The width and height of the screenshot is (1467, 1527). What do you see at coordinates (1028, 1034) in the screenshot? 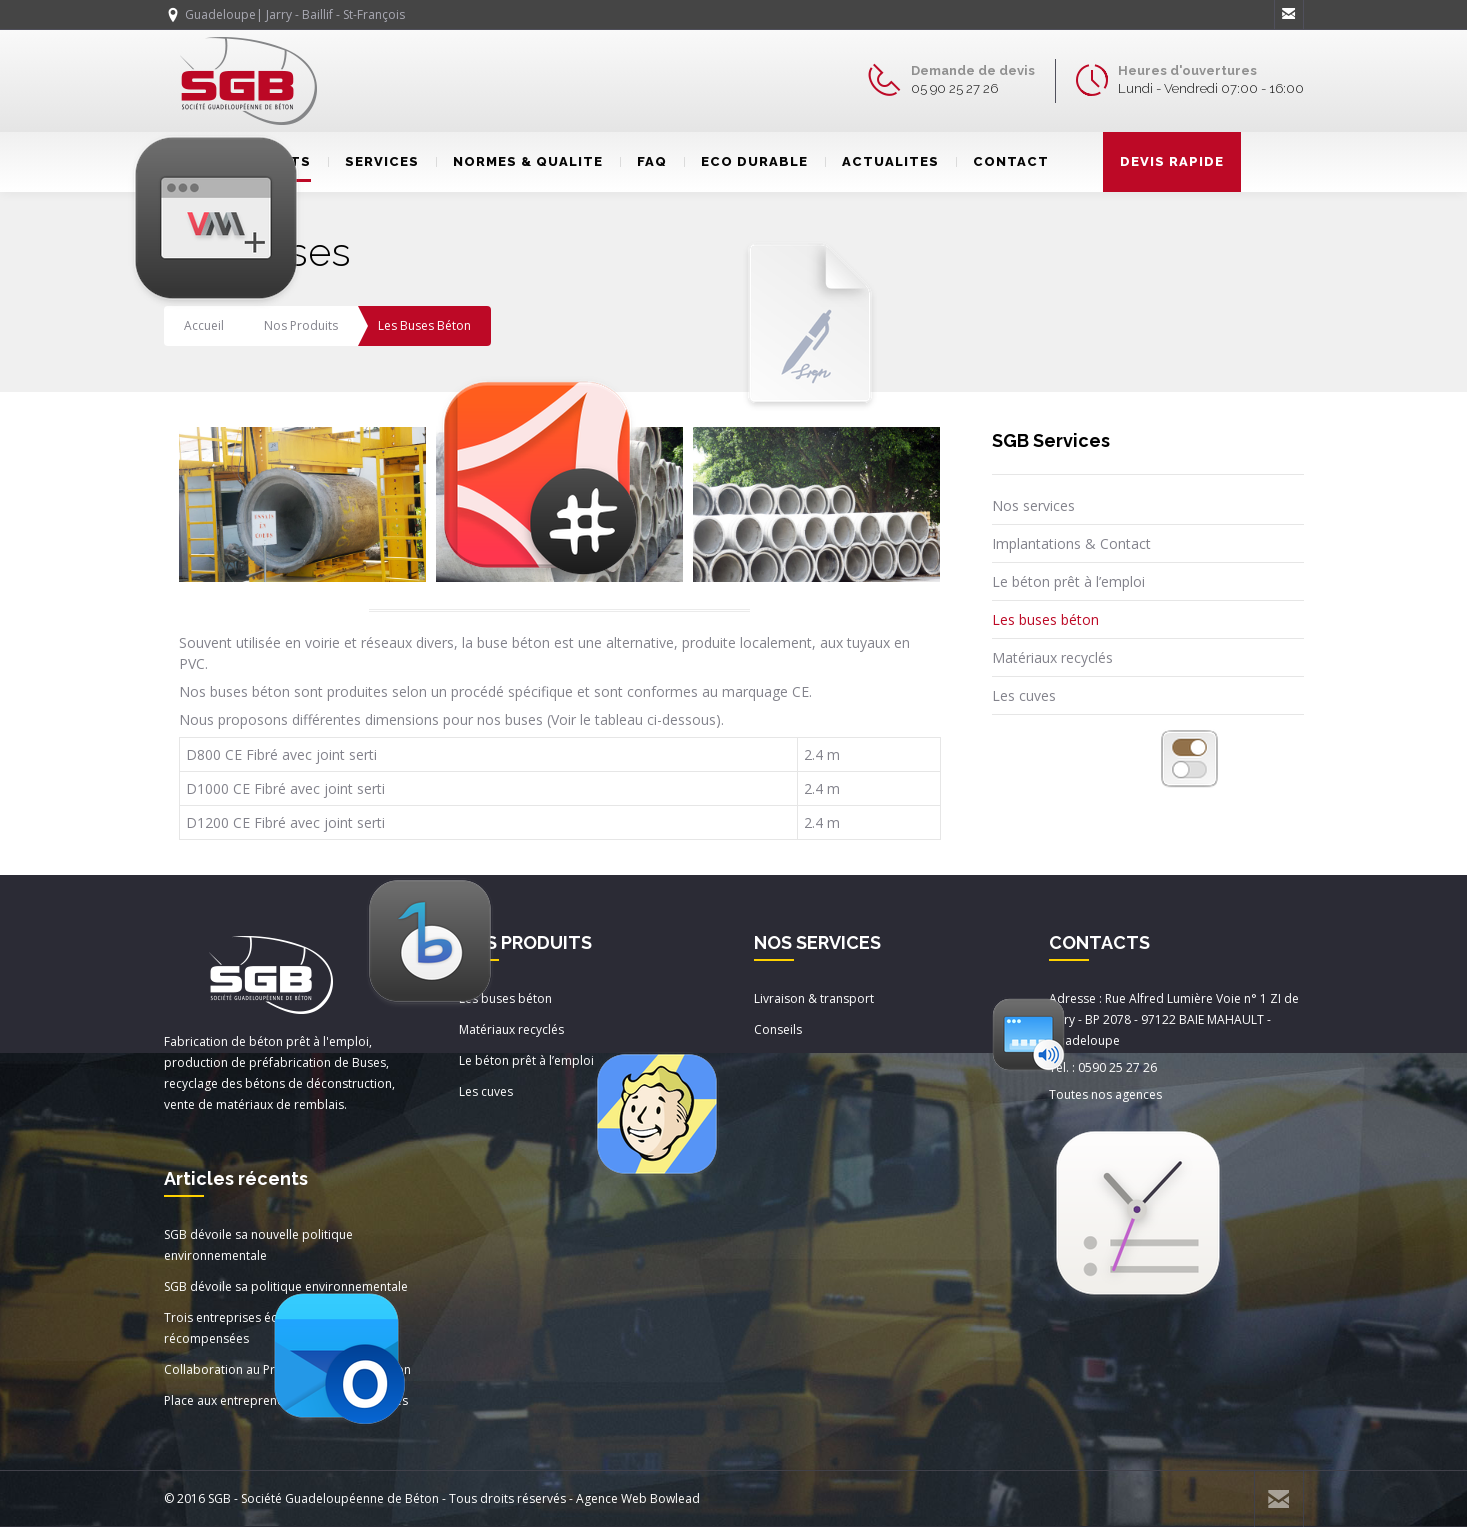
I see `open mpd music player daemon app` at bounding box center [1028, 1034].